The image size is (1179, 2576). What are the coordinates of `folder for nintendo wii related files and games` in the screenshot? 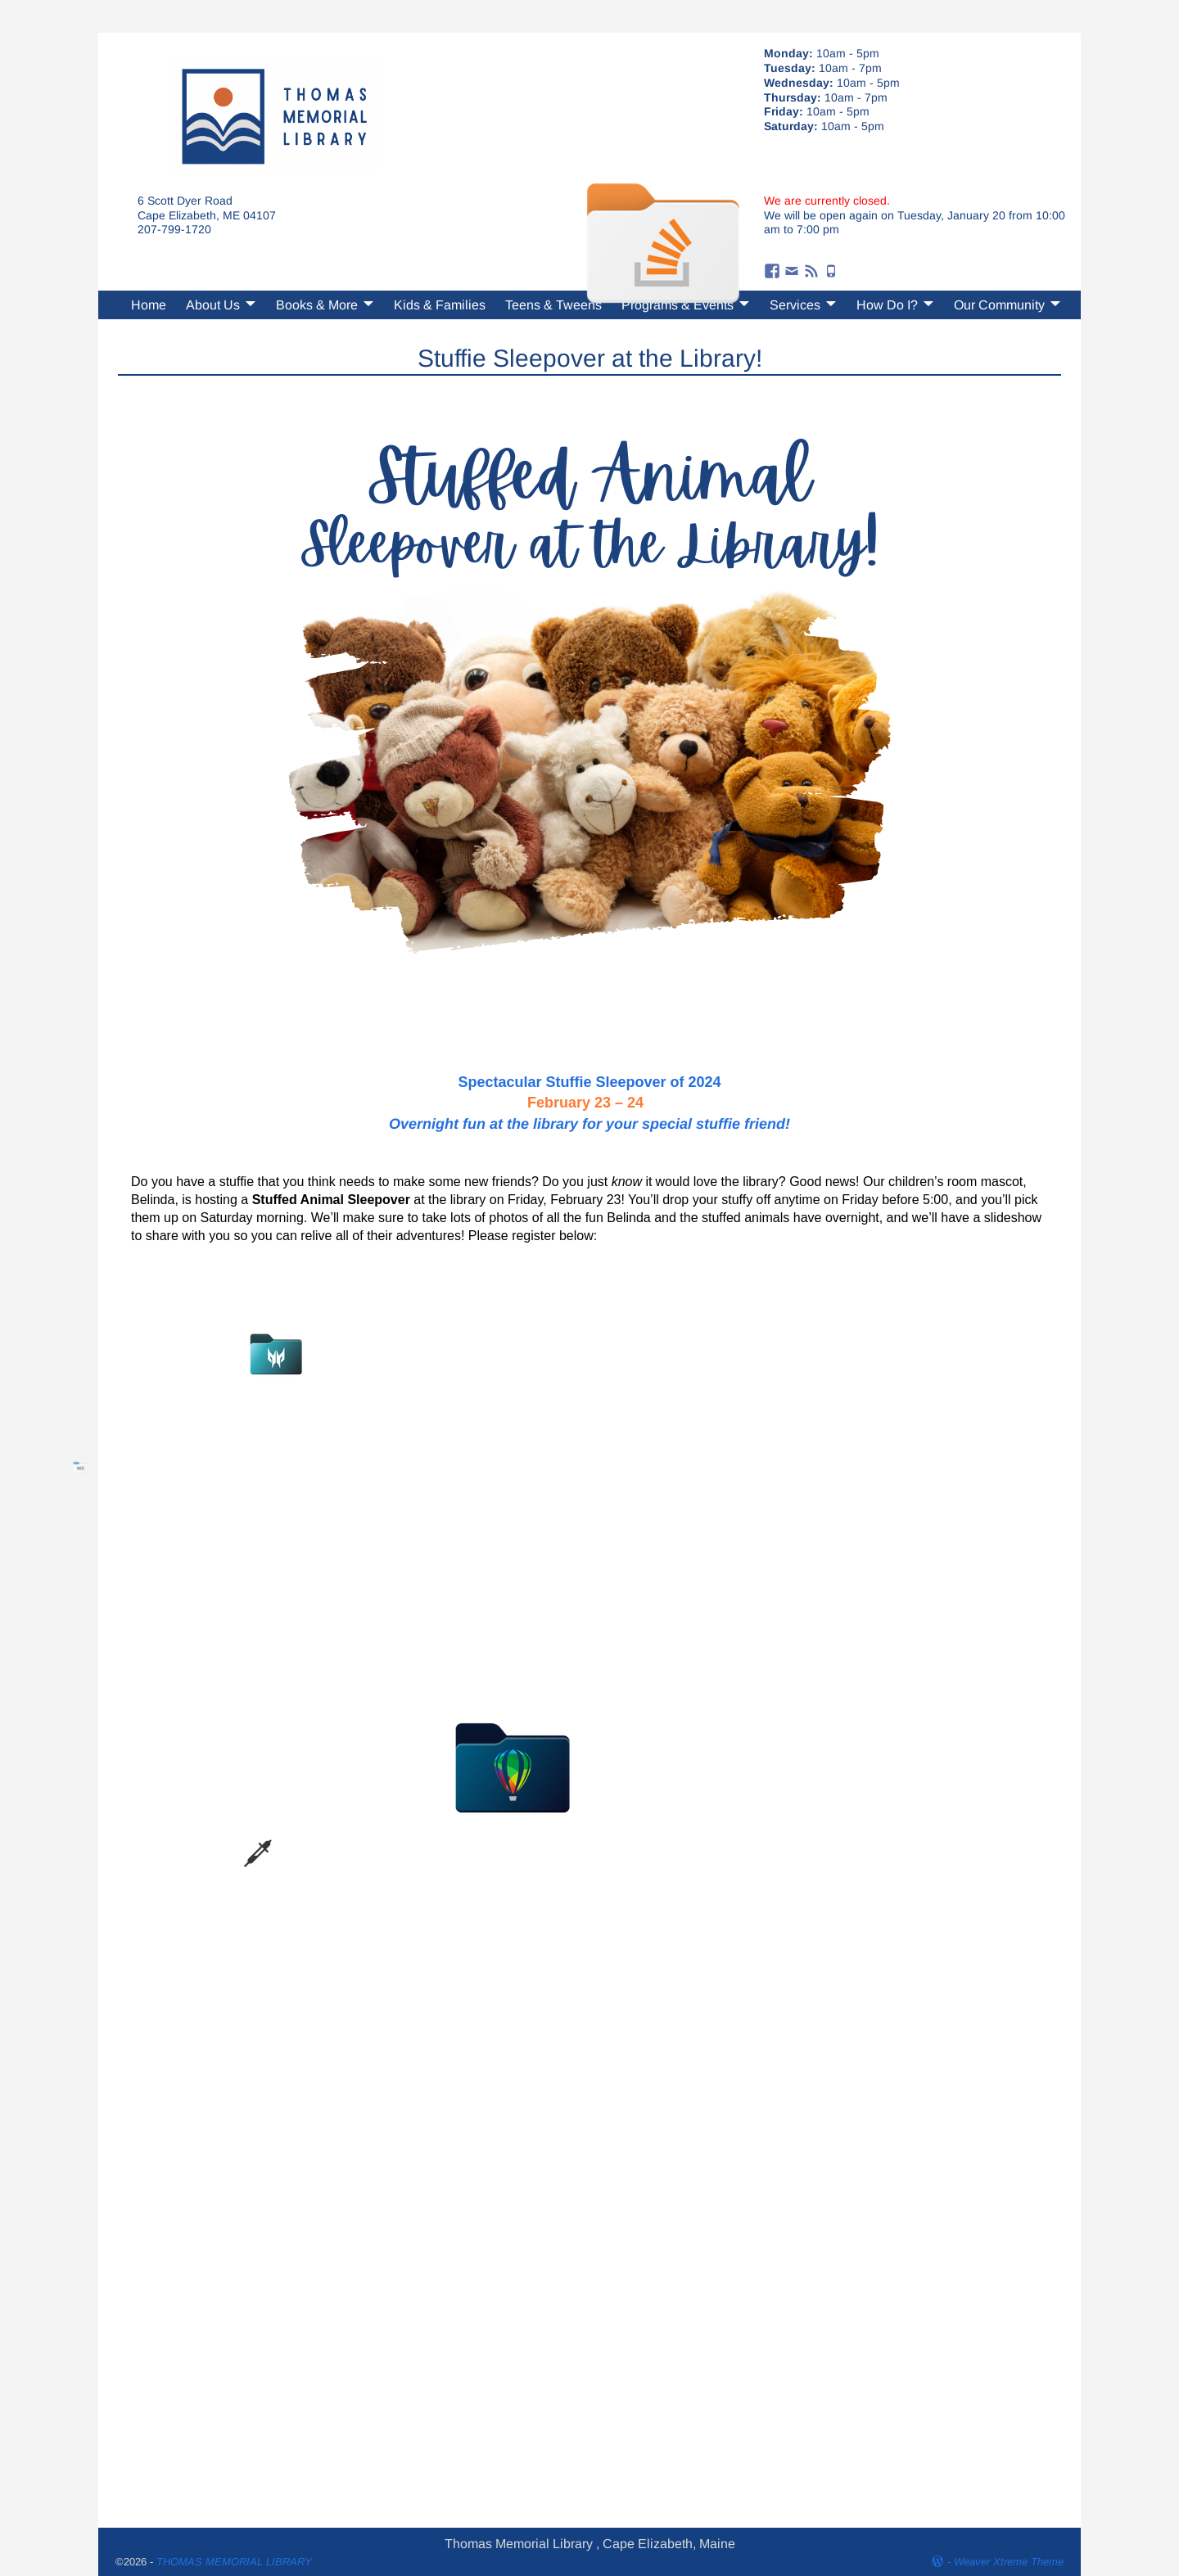 It's located at (80, 1468).